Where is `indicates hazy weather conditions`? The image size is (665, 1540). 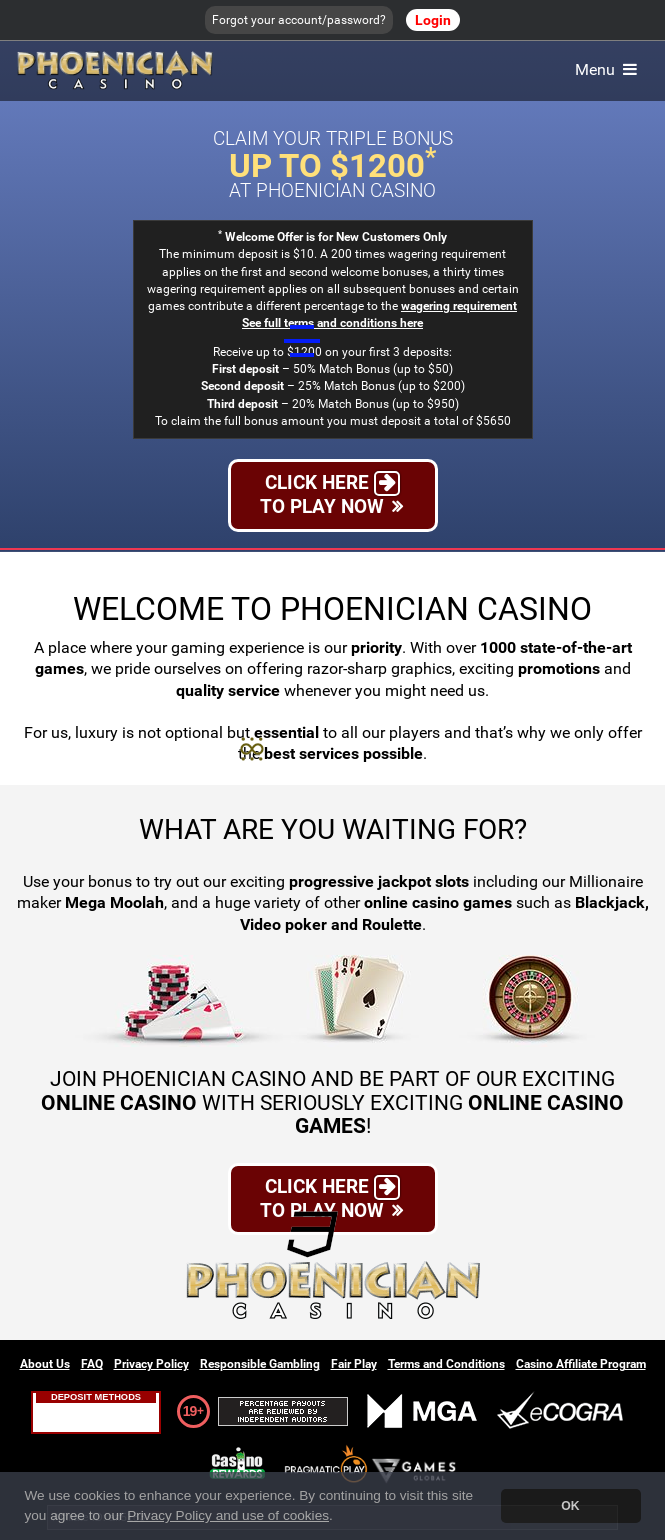
indicates hazy weather conditions is located at coordinates (252, 749).